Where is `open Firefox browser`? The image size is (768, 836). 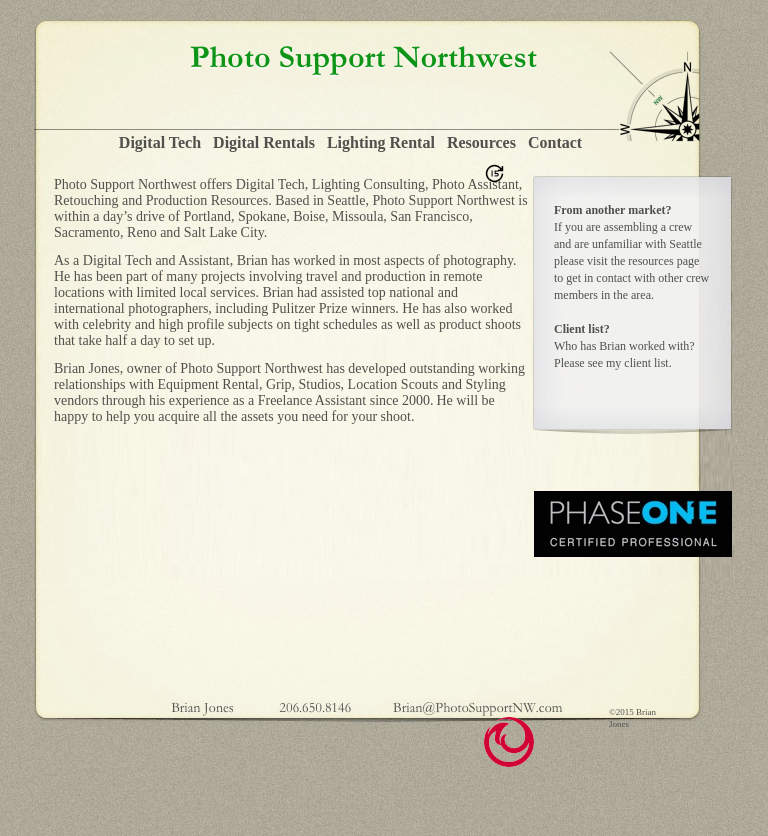 open Firefox browser is located at coordinates (509, 742).